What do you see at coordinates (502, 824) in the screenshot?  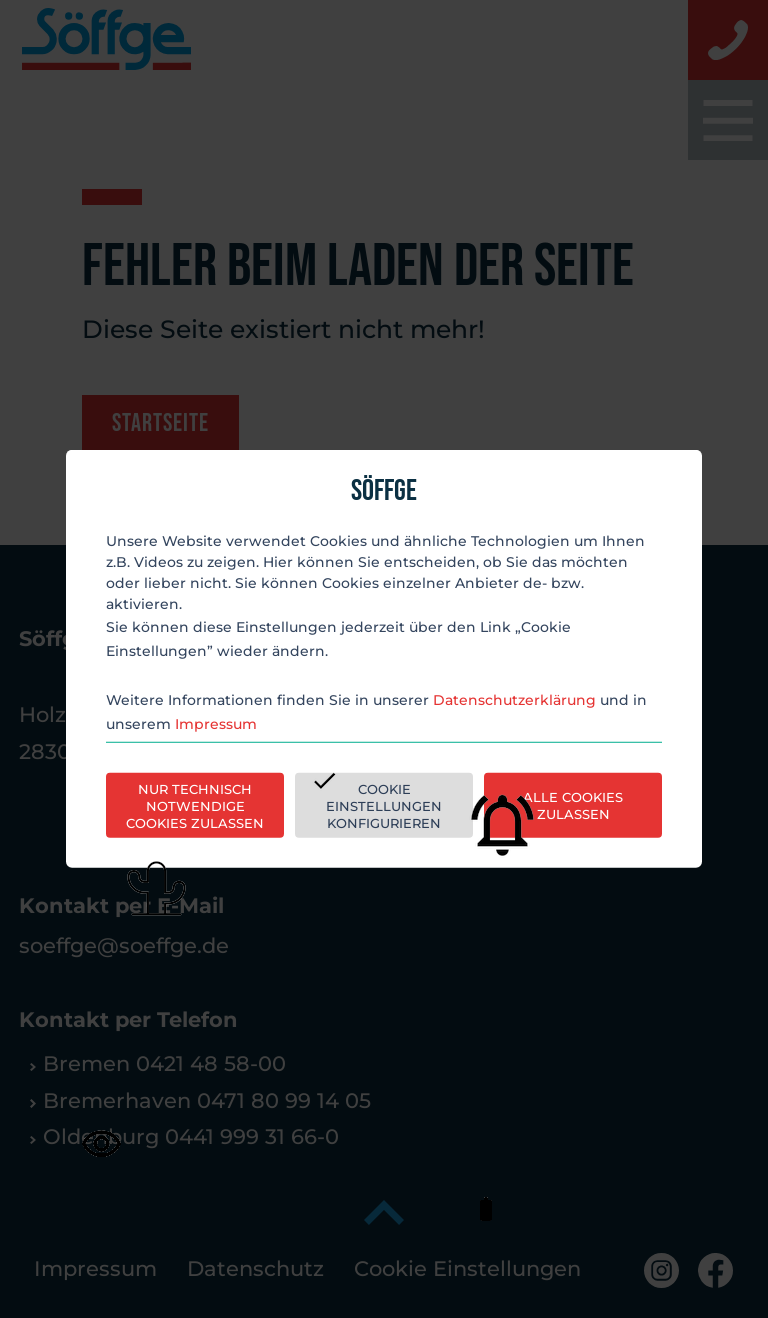 I see `indicates new or active notifications` at bounding box center [502, 824].